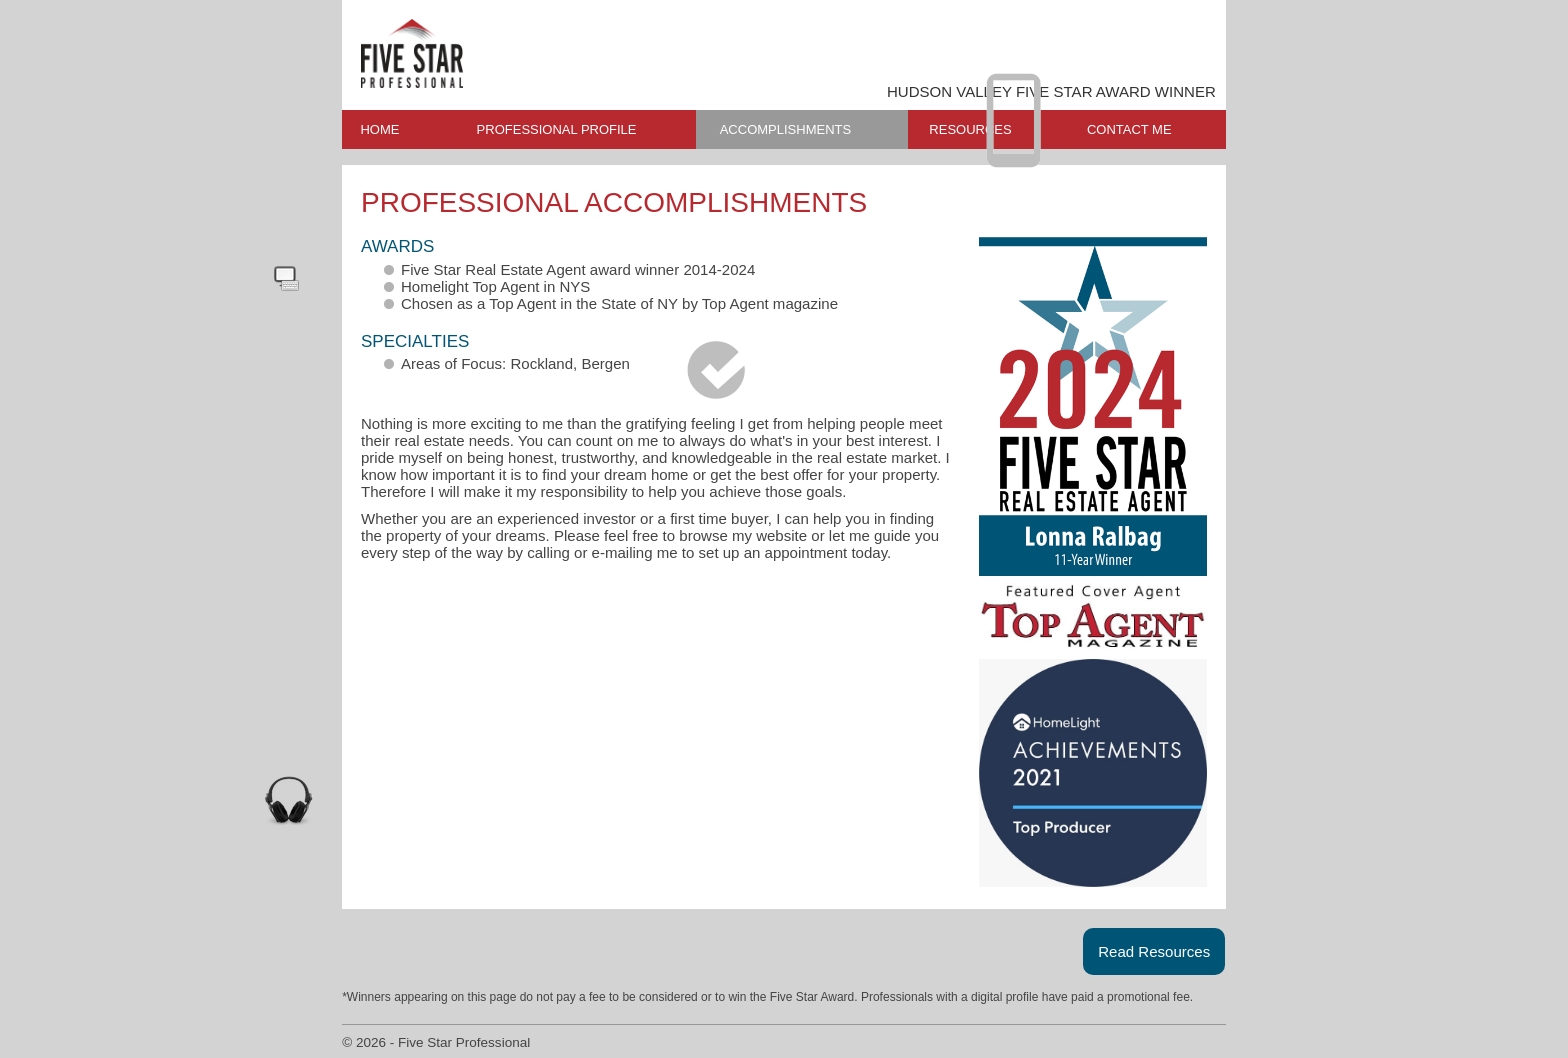 Image resolution: width=1568 pixels, height=1058 pixels. I want to click on indicates a connected iPod touch device, so click(1013, 120).